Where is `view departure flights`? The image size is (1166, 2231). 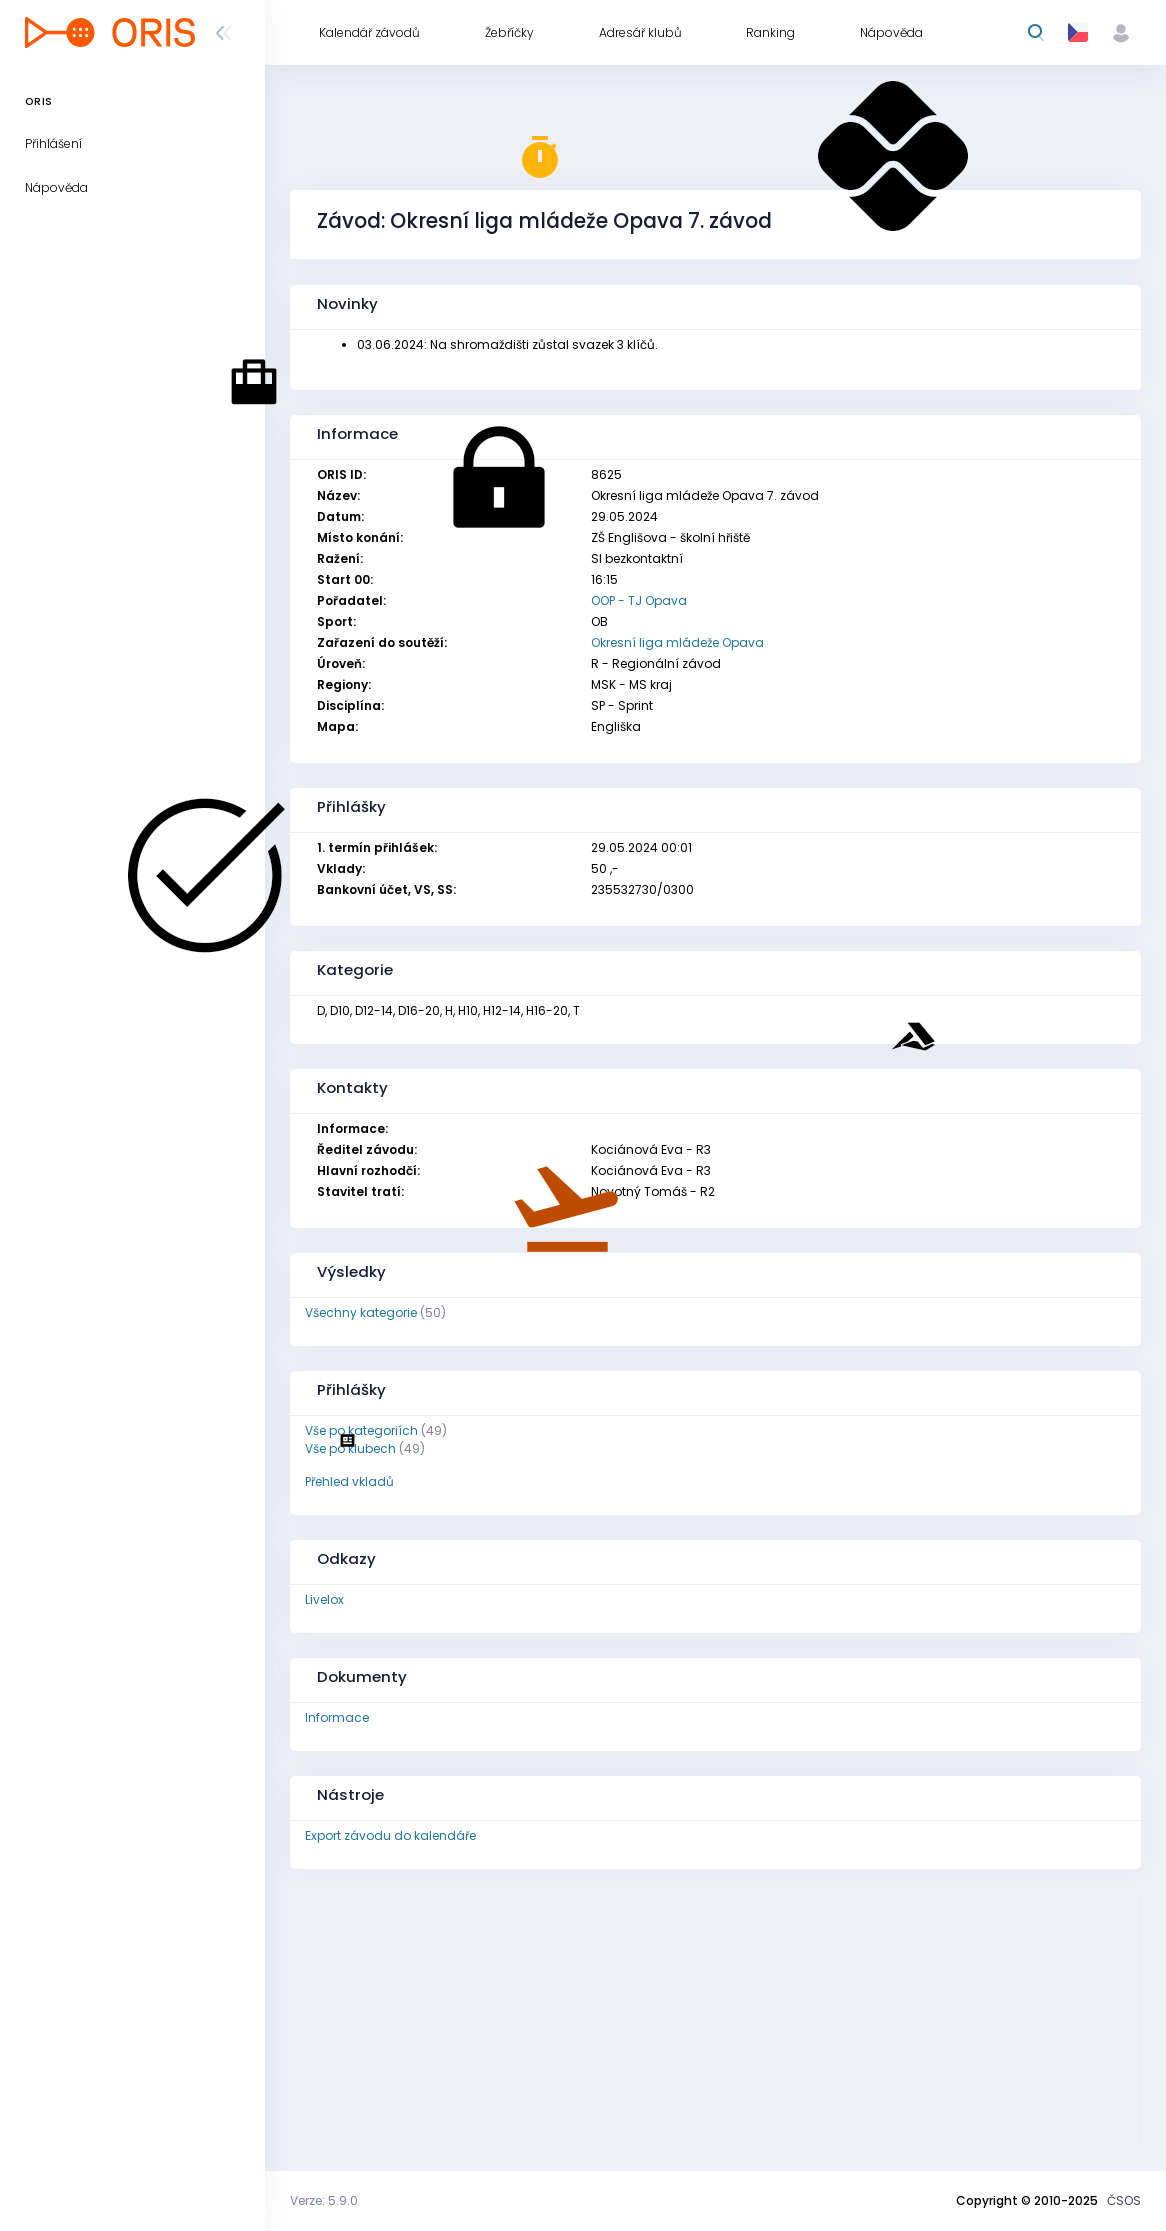 view departure flights is located at coordinates (567, 1206).